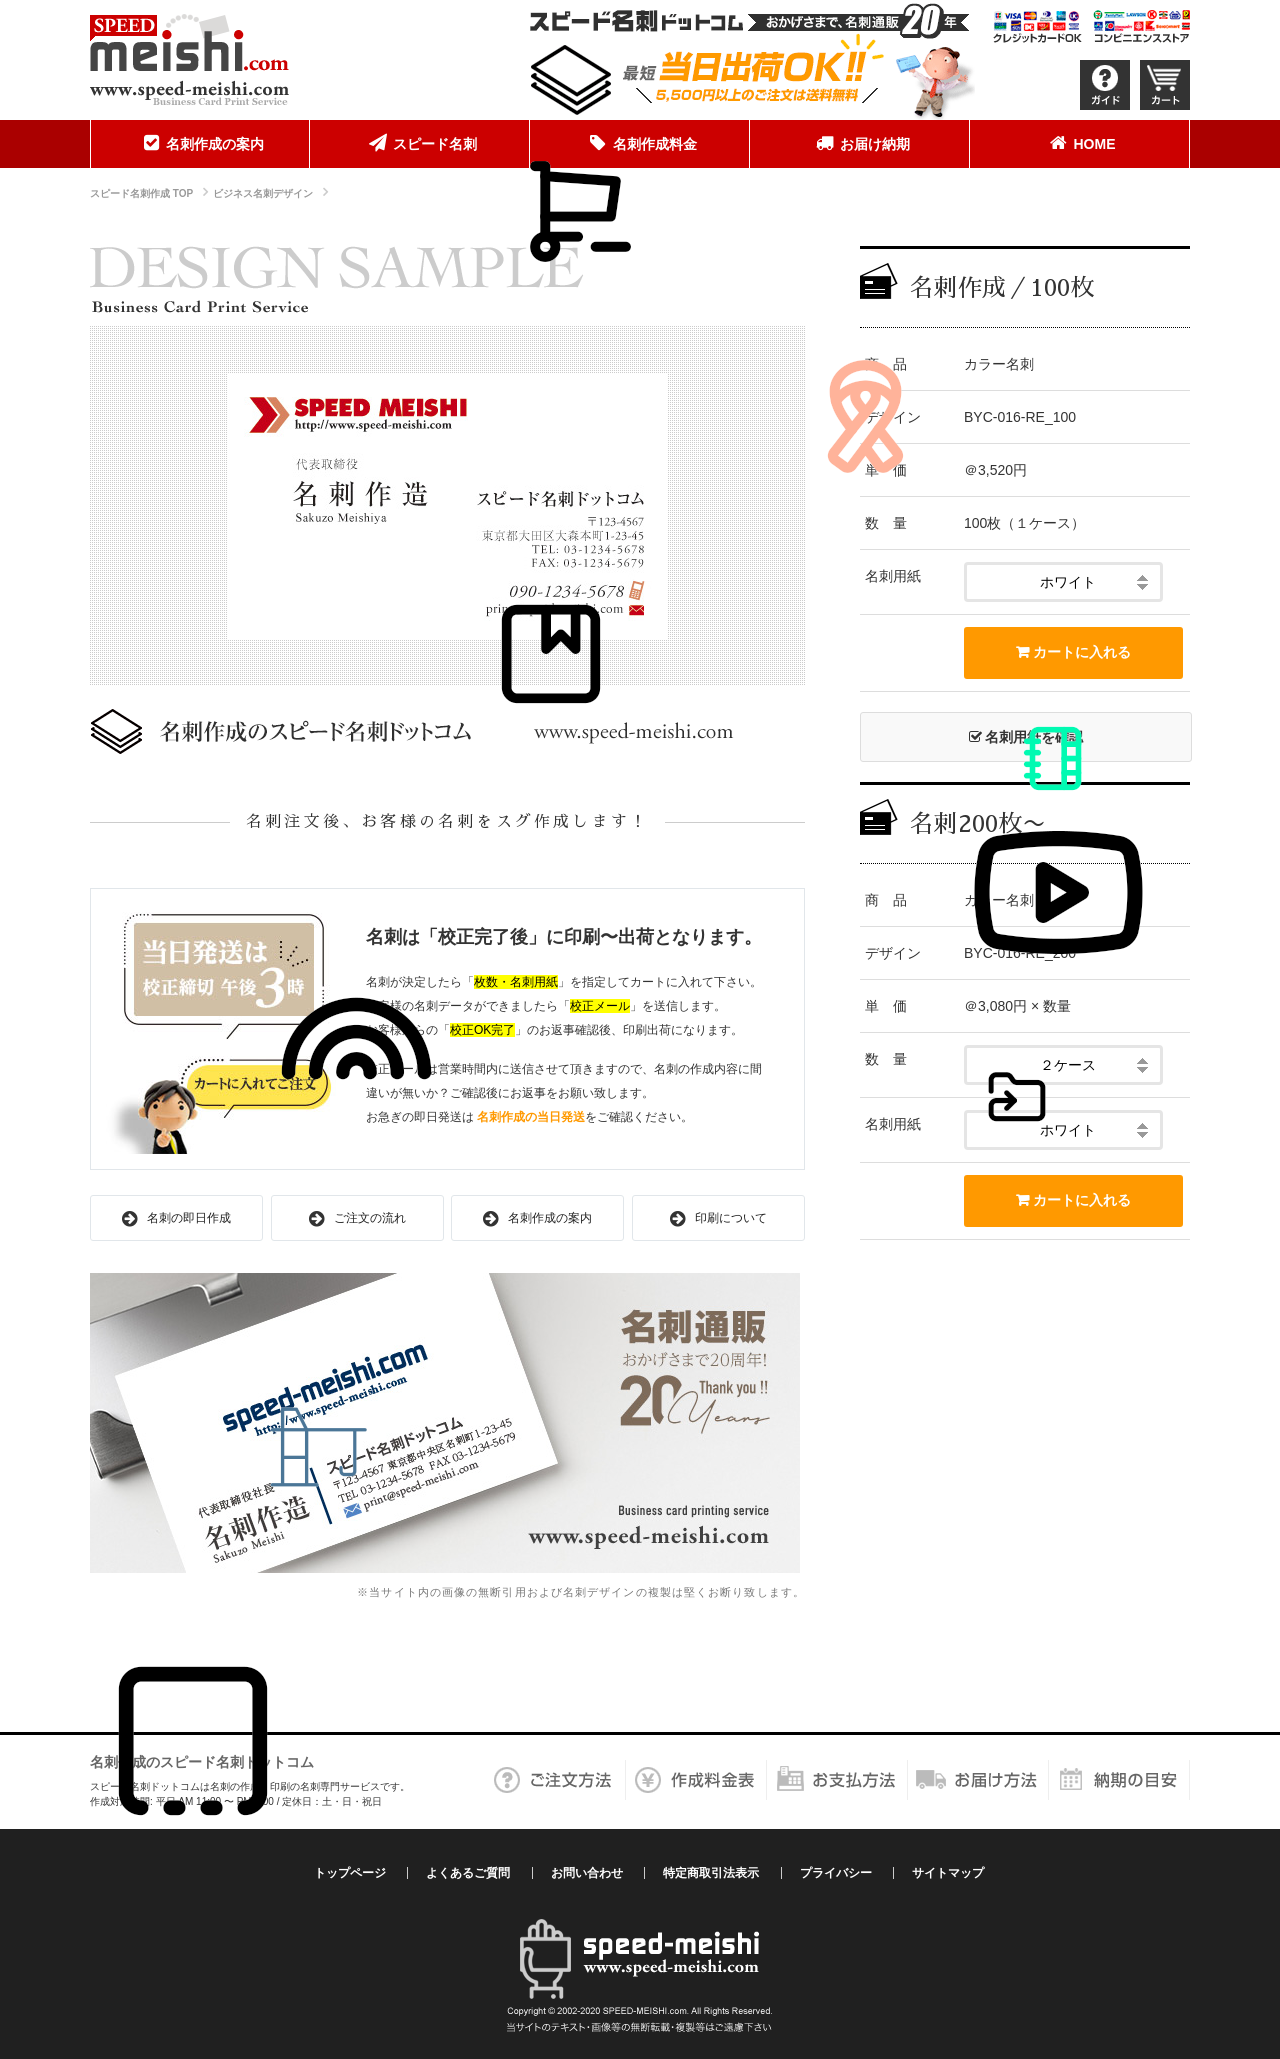 The image size is (1280, 2059). What do you see at coordinates (1017, 1098) in the screenshot?
I see `create a symbolic link to this folder` at bounding box center [1017, 1098].